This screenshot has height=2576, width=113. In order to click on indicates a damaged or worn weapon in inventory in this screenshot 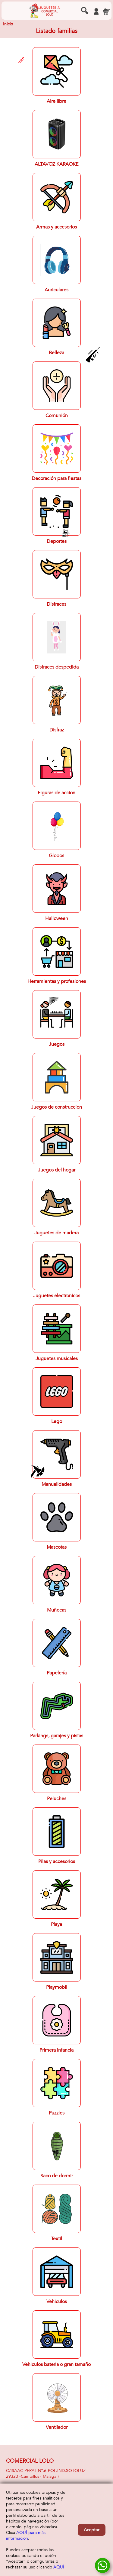, I will do `click(38, 1472)`.